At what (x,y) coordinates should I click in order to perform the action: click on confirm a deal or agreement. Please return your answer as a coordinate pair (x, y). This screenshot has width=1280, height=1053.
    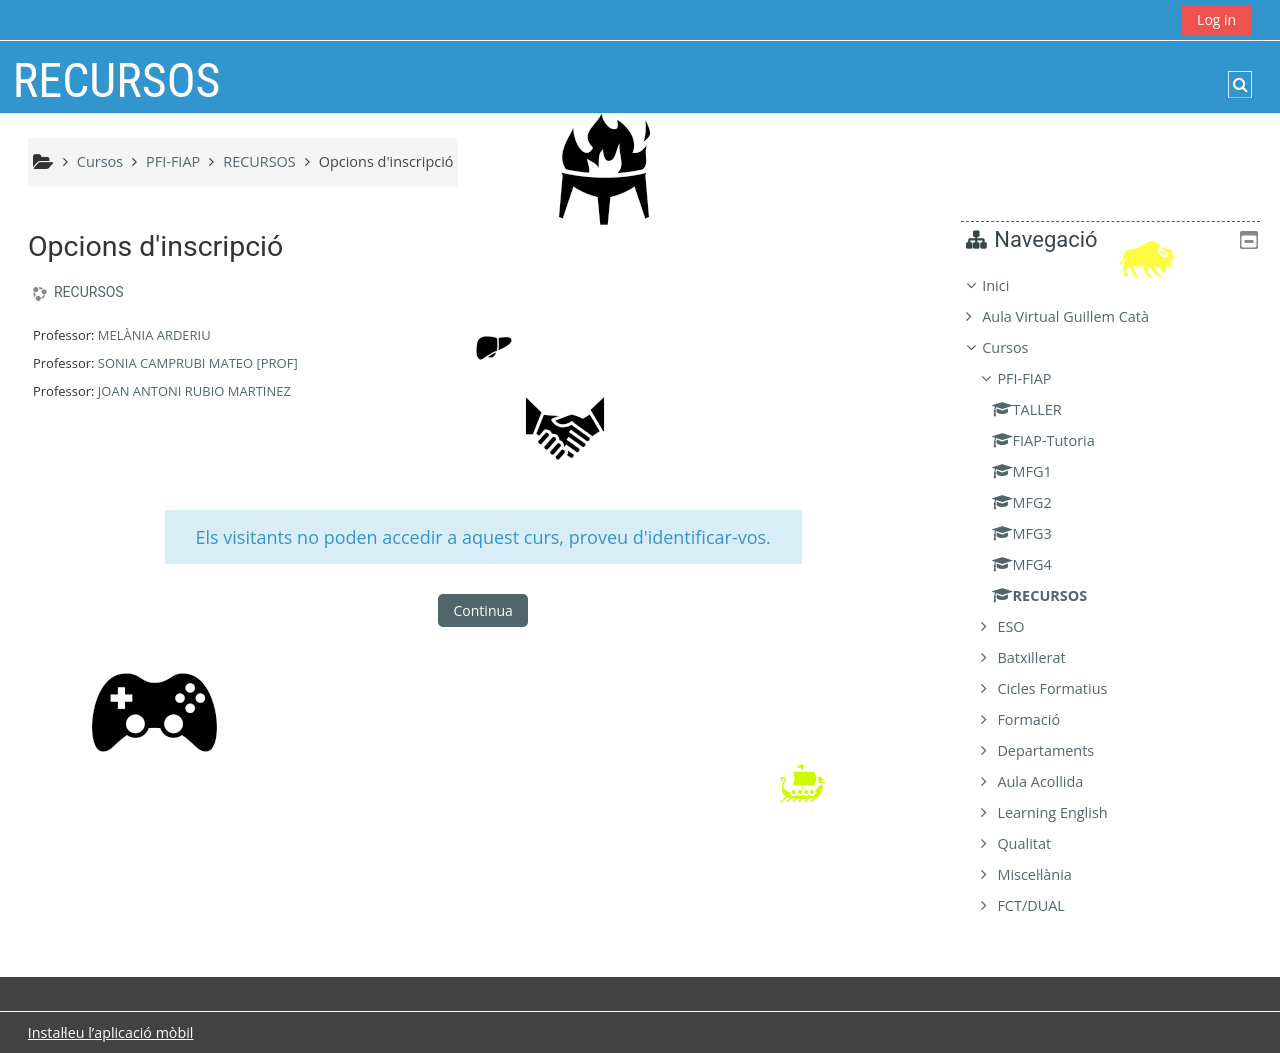
    Looking at the image, I should click on (565, 429).